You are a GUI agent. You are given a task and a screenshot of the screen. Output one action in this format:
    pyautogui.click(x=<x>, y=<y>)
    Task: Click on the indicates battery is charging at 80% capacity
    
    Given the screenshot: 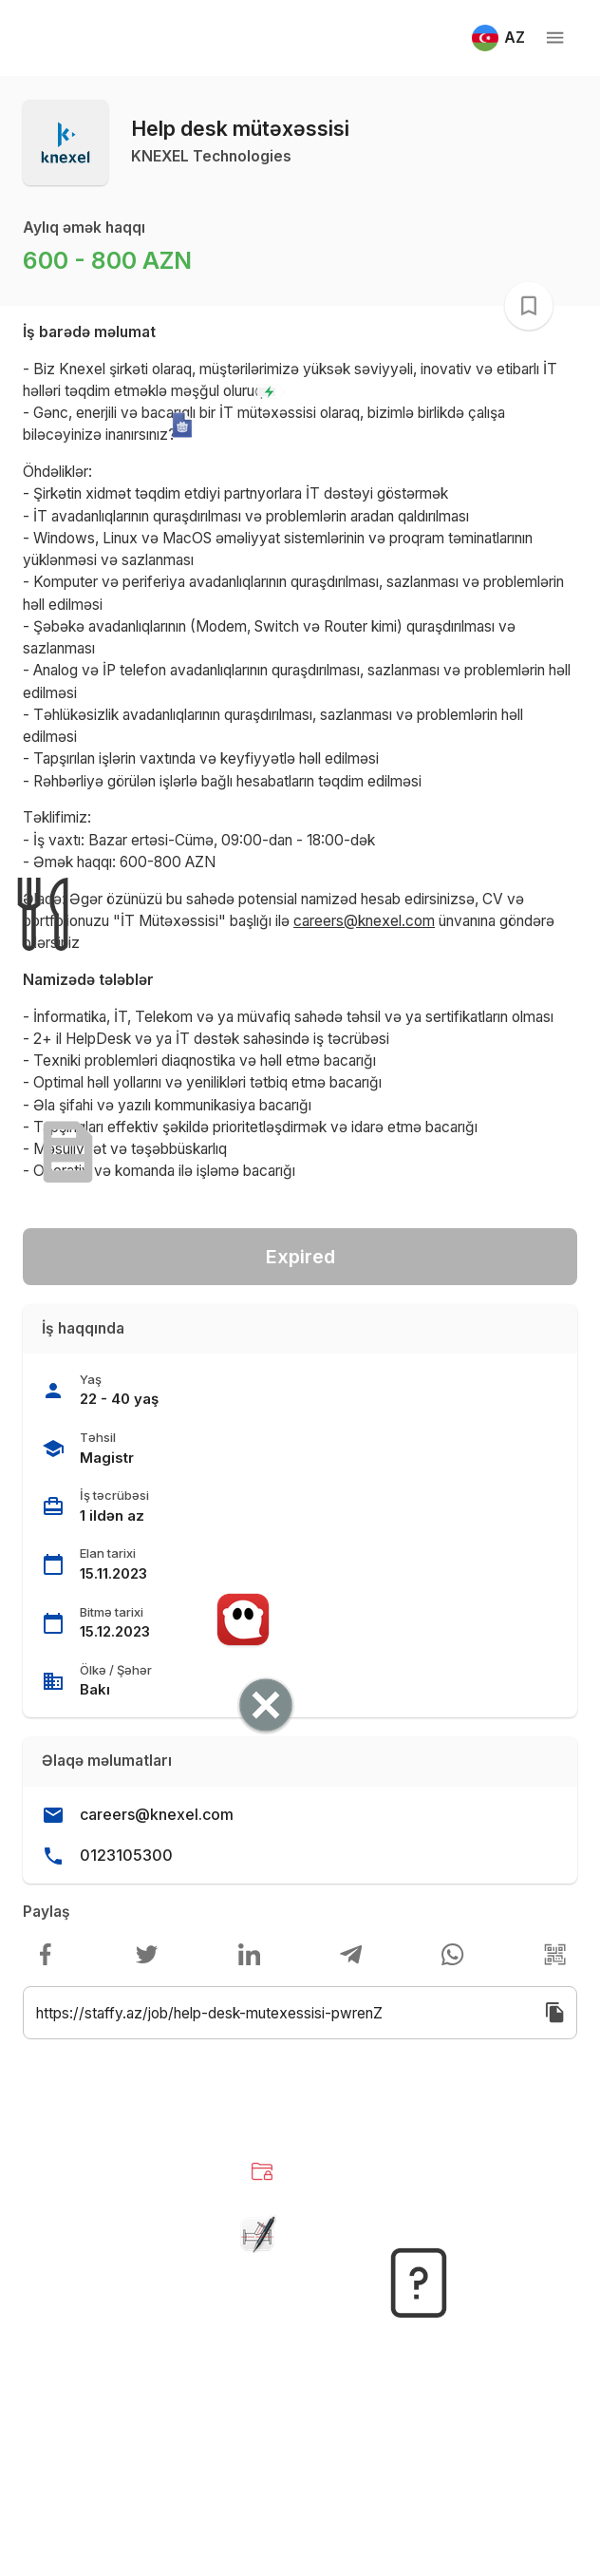 What is the action you would take?
    pyautogui.click(x=270, y=391)
    